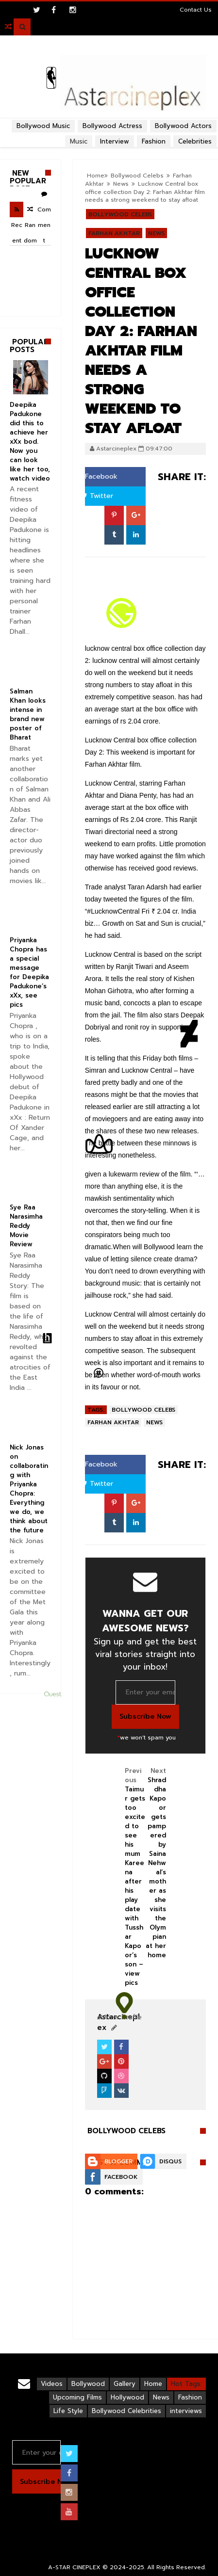 This screenshot has width=218, height=2576. Describe the element at coordinates (99, 1144) in the screenshot. I see `AppSignal logo` at that location.